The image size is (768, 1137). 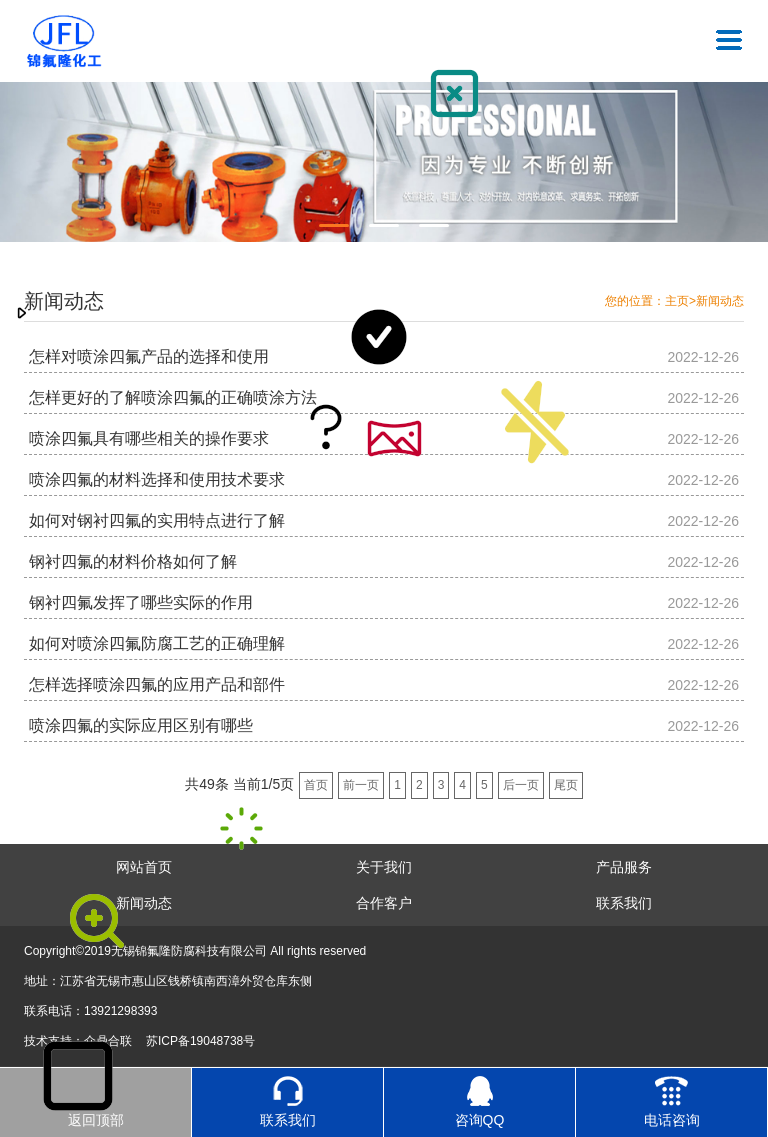 I want to click on close or dismiss a dialog box, so click(x=454, y=93).